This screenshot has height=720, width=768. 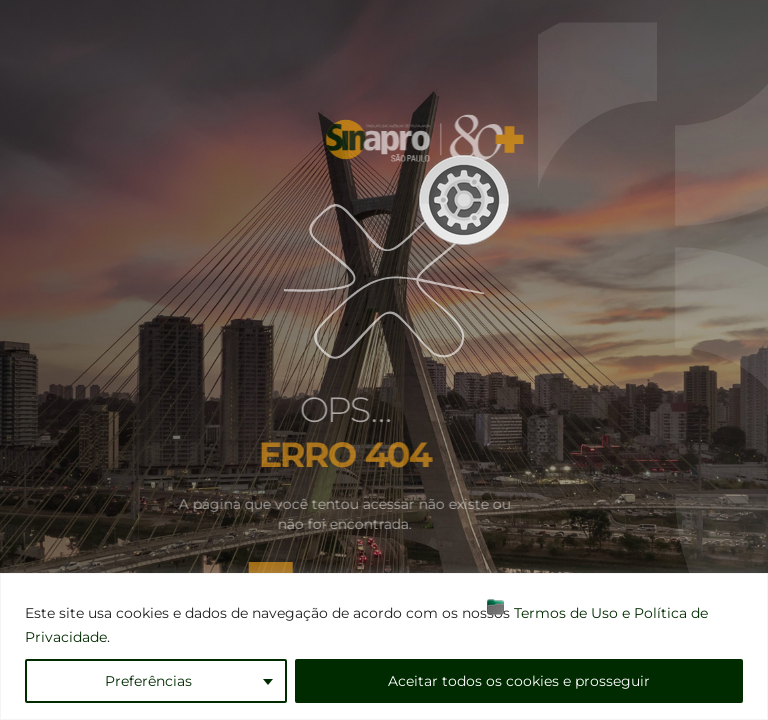 What do you see at coordinates (495, 606) in the screenshot?
I see `open folder containing files` at bounding box center [495, 606].